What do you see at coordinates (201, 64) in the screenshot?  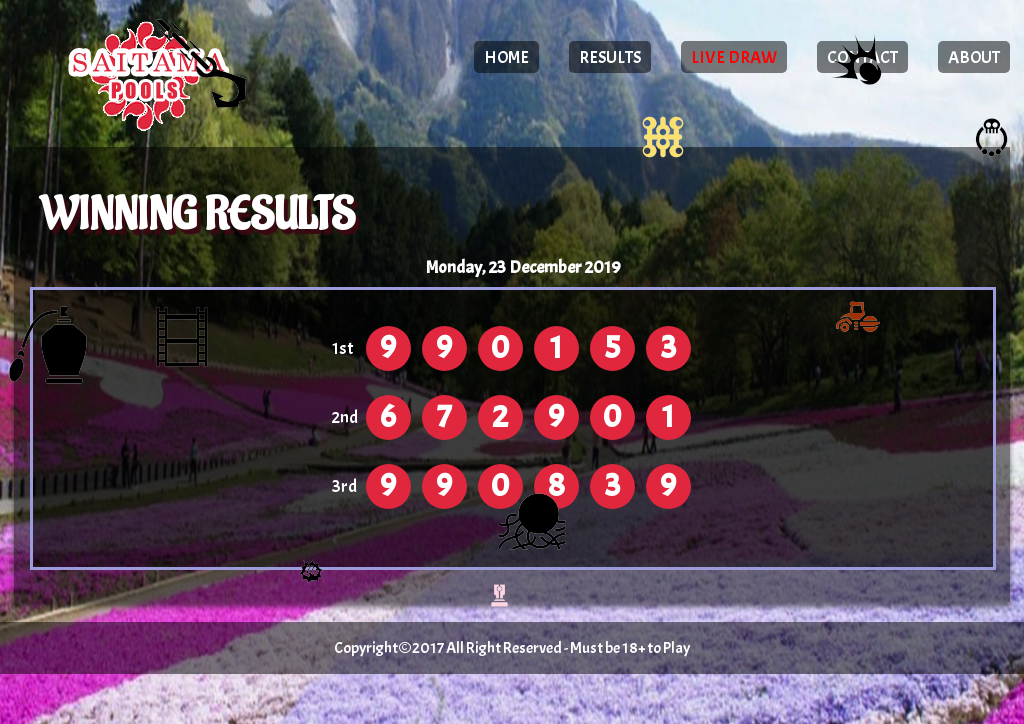 I see `equip meat hook weapon or tool` at bounding box center [201, 64].